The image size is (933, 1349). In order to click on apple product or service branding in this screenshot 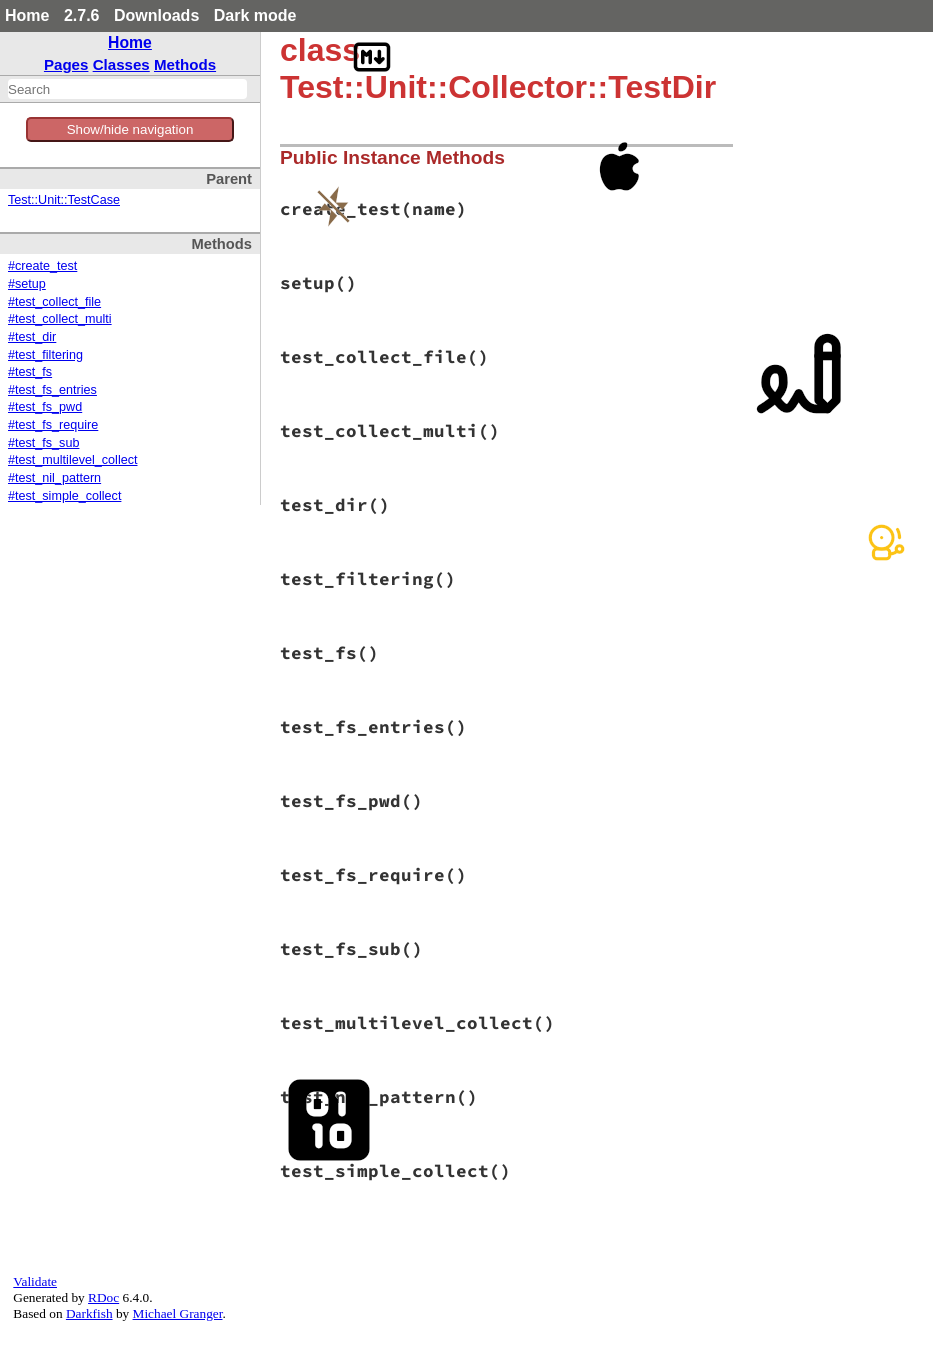, I will do `click(620, 167)`.